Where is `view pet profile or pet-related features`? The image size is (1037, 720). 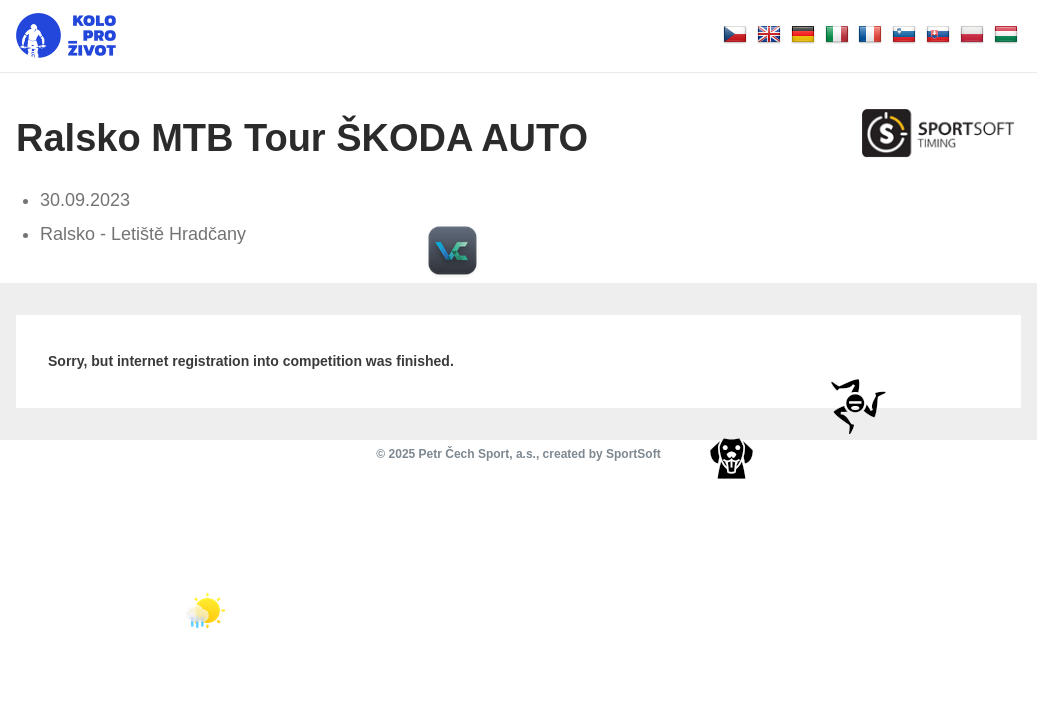
view pet profile or pet-related features is located at coordinates (731, 457).